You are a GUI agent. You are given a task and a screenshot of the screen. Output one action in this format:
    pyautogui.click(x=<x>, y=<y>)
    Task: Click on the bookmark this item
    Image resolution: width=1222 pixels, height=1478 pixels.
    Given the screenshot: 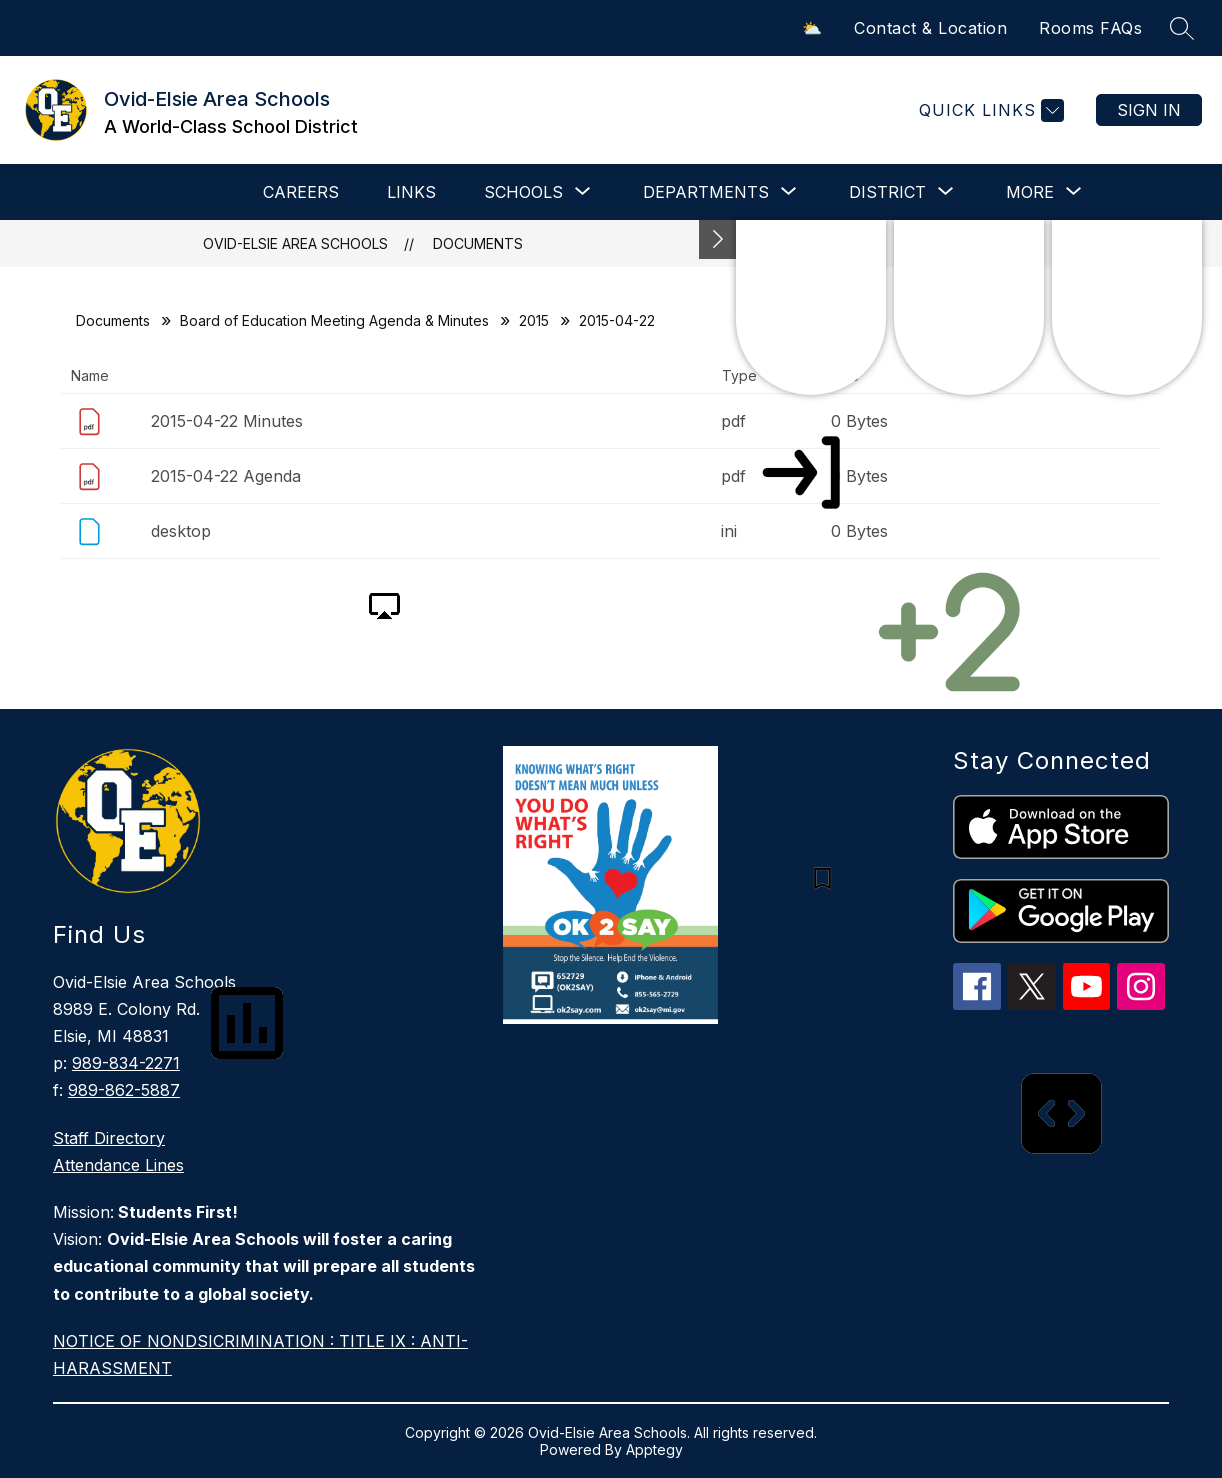 What is the action you would take?
    pyautogui.click(x=822, y=878)
    